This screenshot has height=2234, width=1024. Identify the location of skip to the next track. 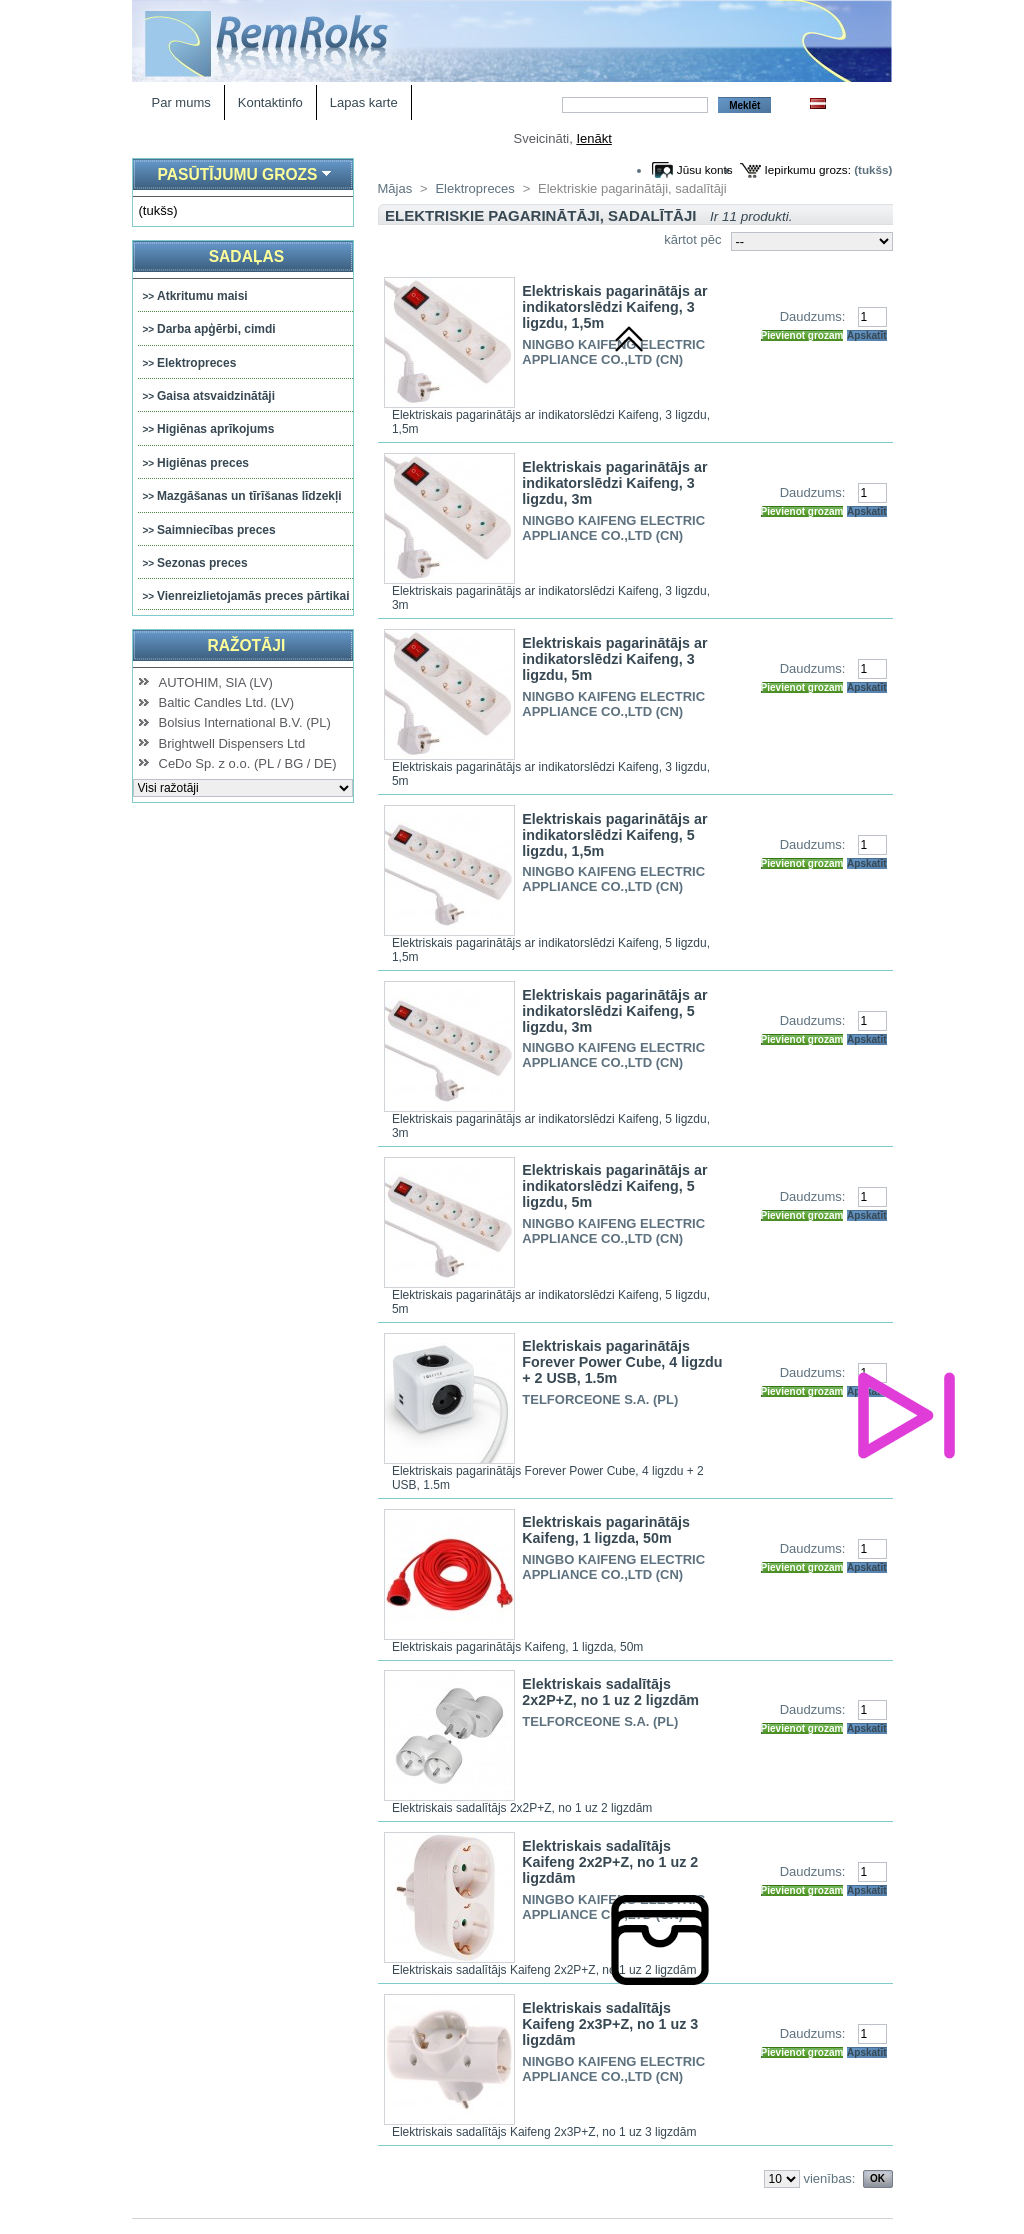
(906, 1415).